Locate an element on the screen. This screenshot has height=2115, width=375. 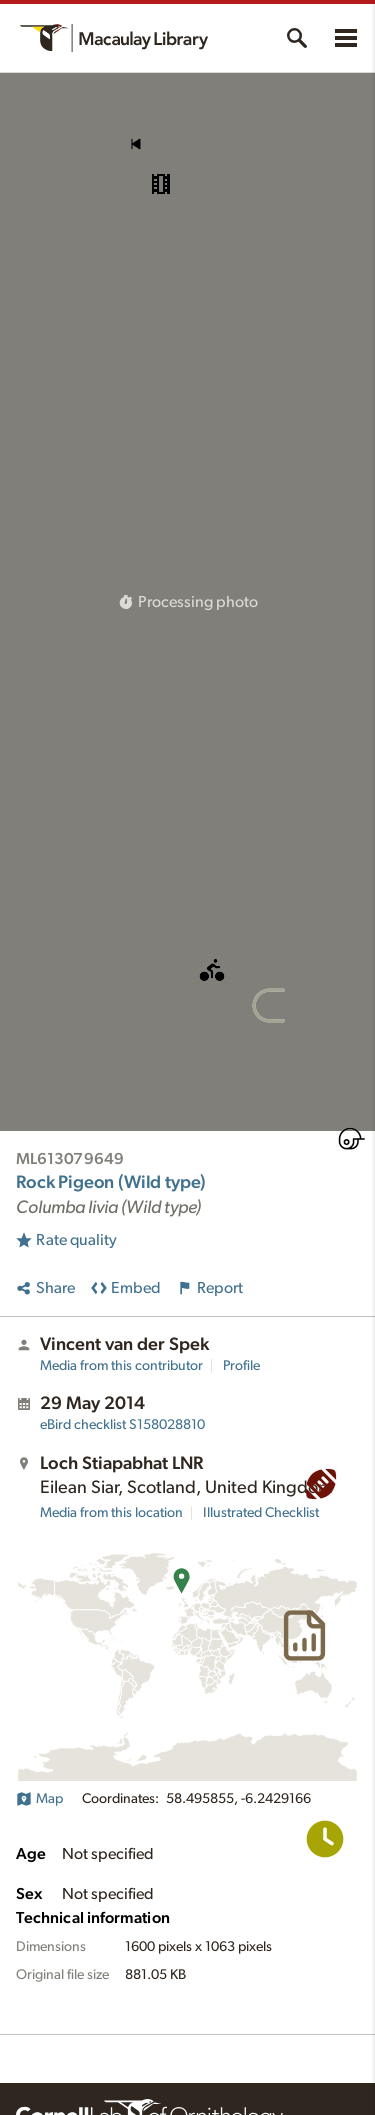
indicates a proper subset relationship in mathematical notation is located at coordinates (269, 1005).